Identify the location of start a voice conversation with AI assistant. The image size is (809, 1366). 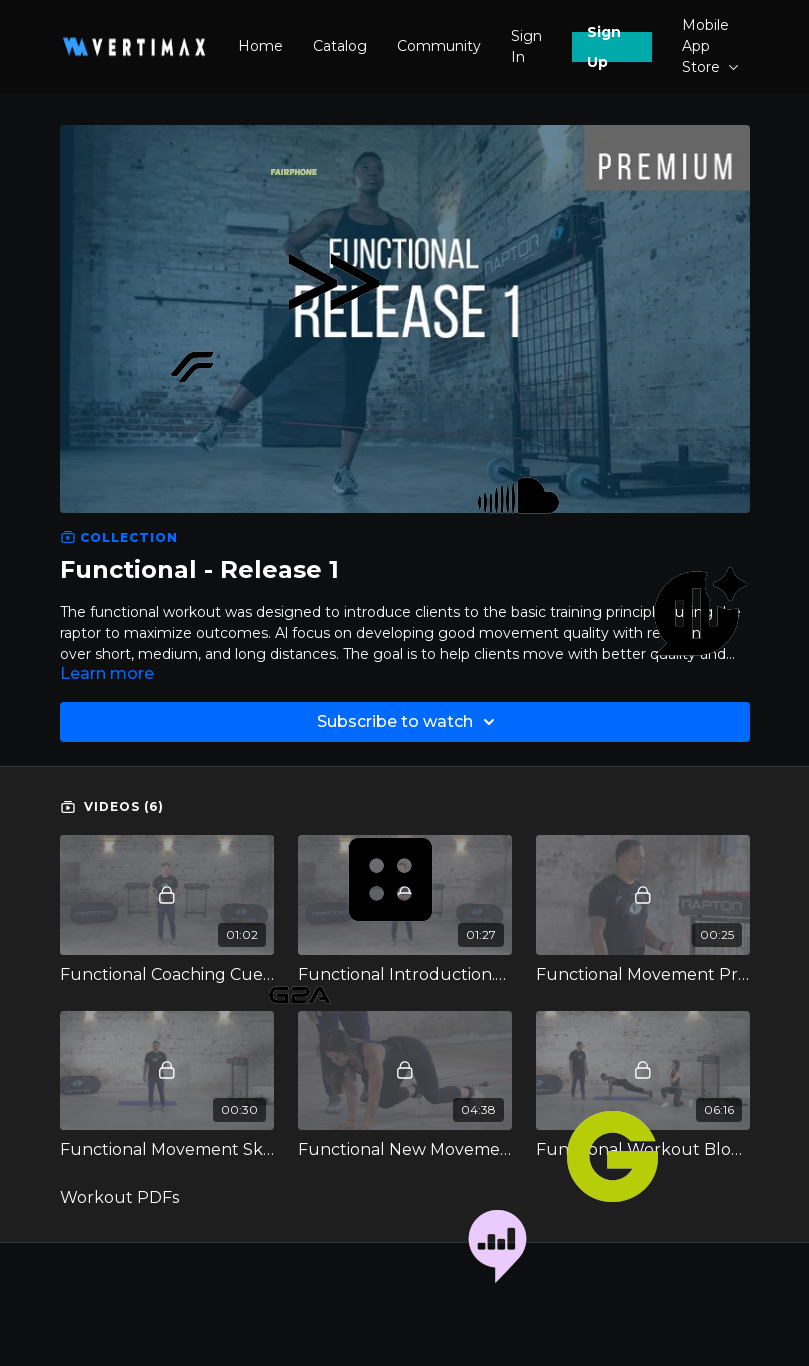
(696, 613).